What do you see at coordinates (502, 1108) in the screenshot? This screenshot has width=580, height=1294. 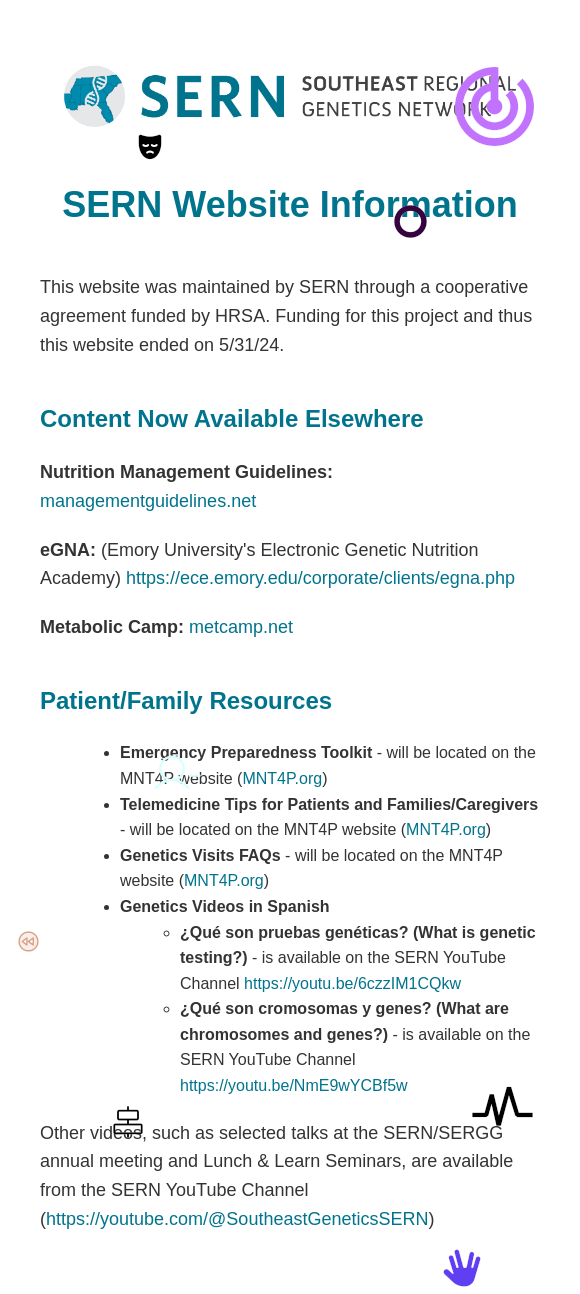 I see `view activity or system pulse` at bounding box center [502, 1108].